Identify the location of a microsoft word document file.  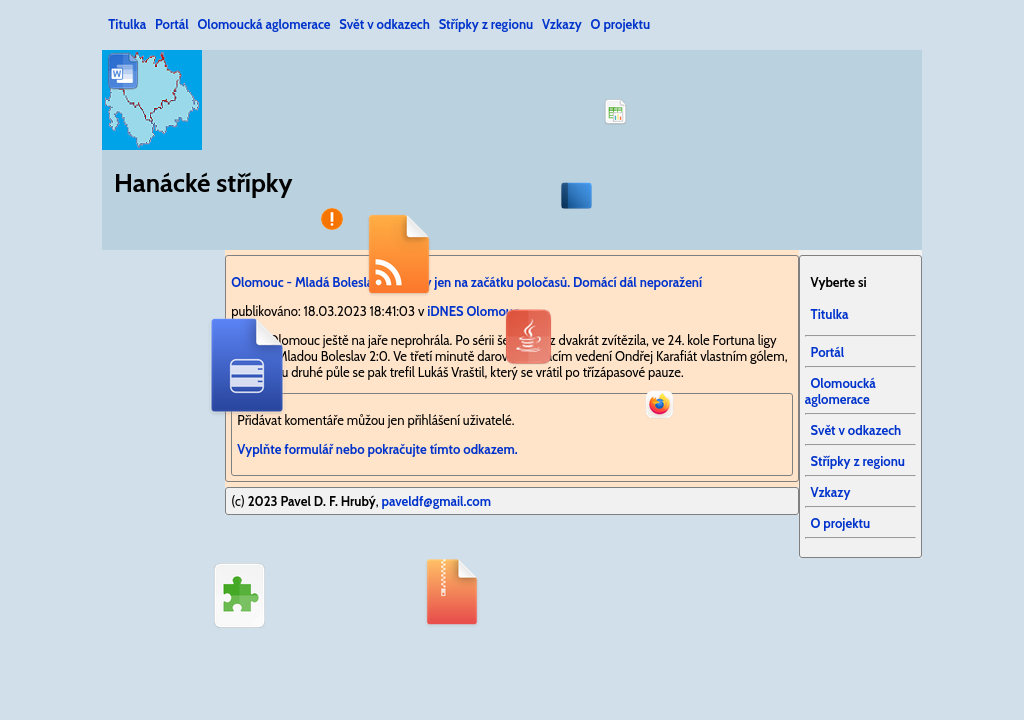
(123, 71).